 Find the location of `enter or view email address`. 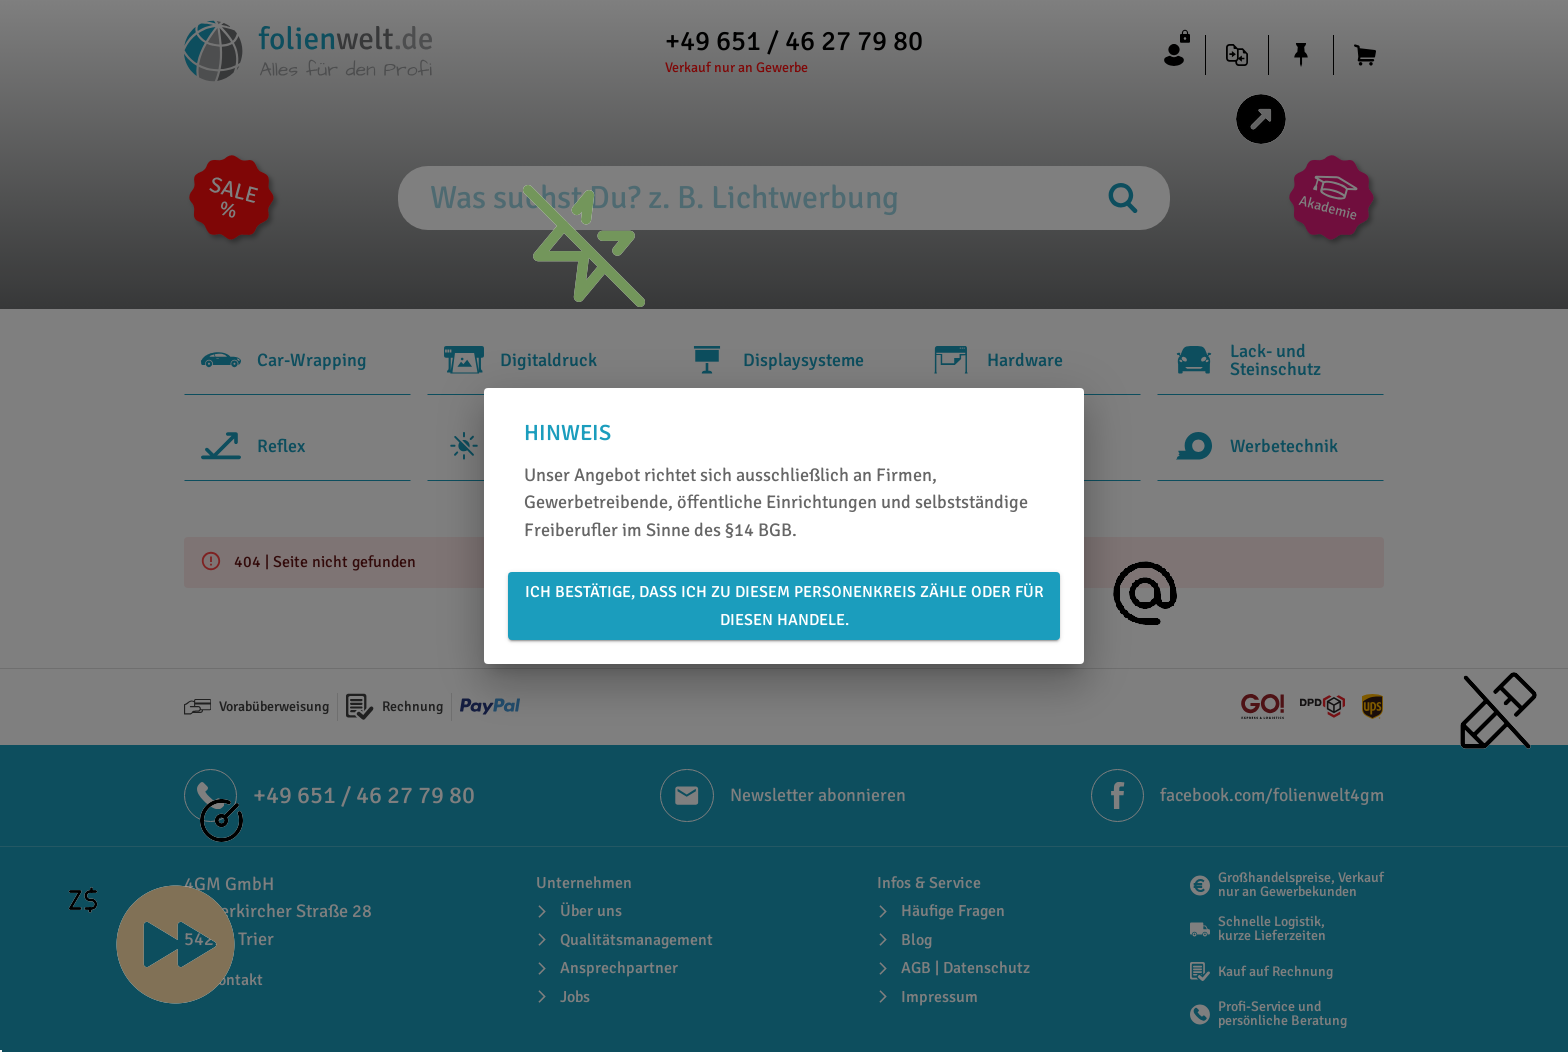

enter or view email address is located at coordinates (1145, 593).